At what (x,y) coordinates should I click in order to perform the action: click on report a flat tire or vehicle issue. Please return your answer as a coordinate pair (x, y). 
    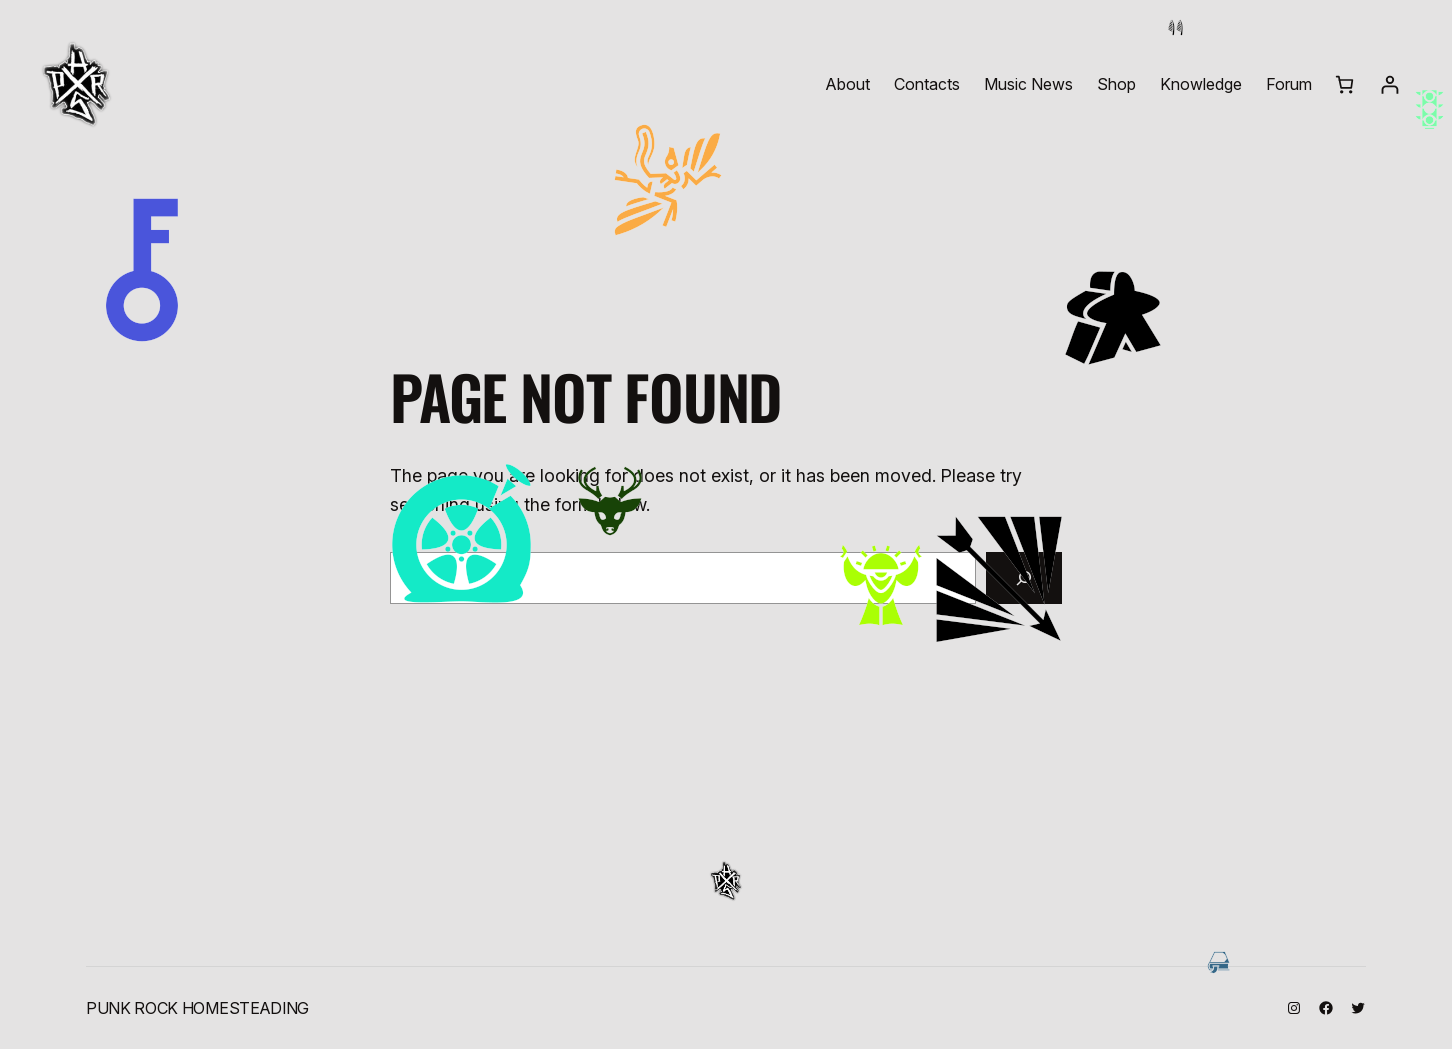
    Looking at the image, I should click on (461, 533).